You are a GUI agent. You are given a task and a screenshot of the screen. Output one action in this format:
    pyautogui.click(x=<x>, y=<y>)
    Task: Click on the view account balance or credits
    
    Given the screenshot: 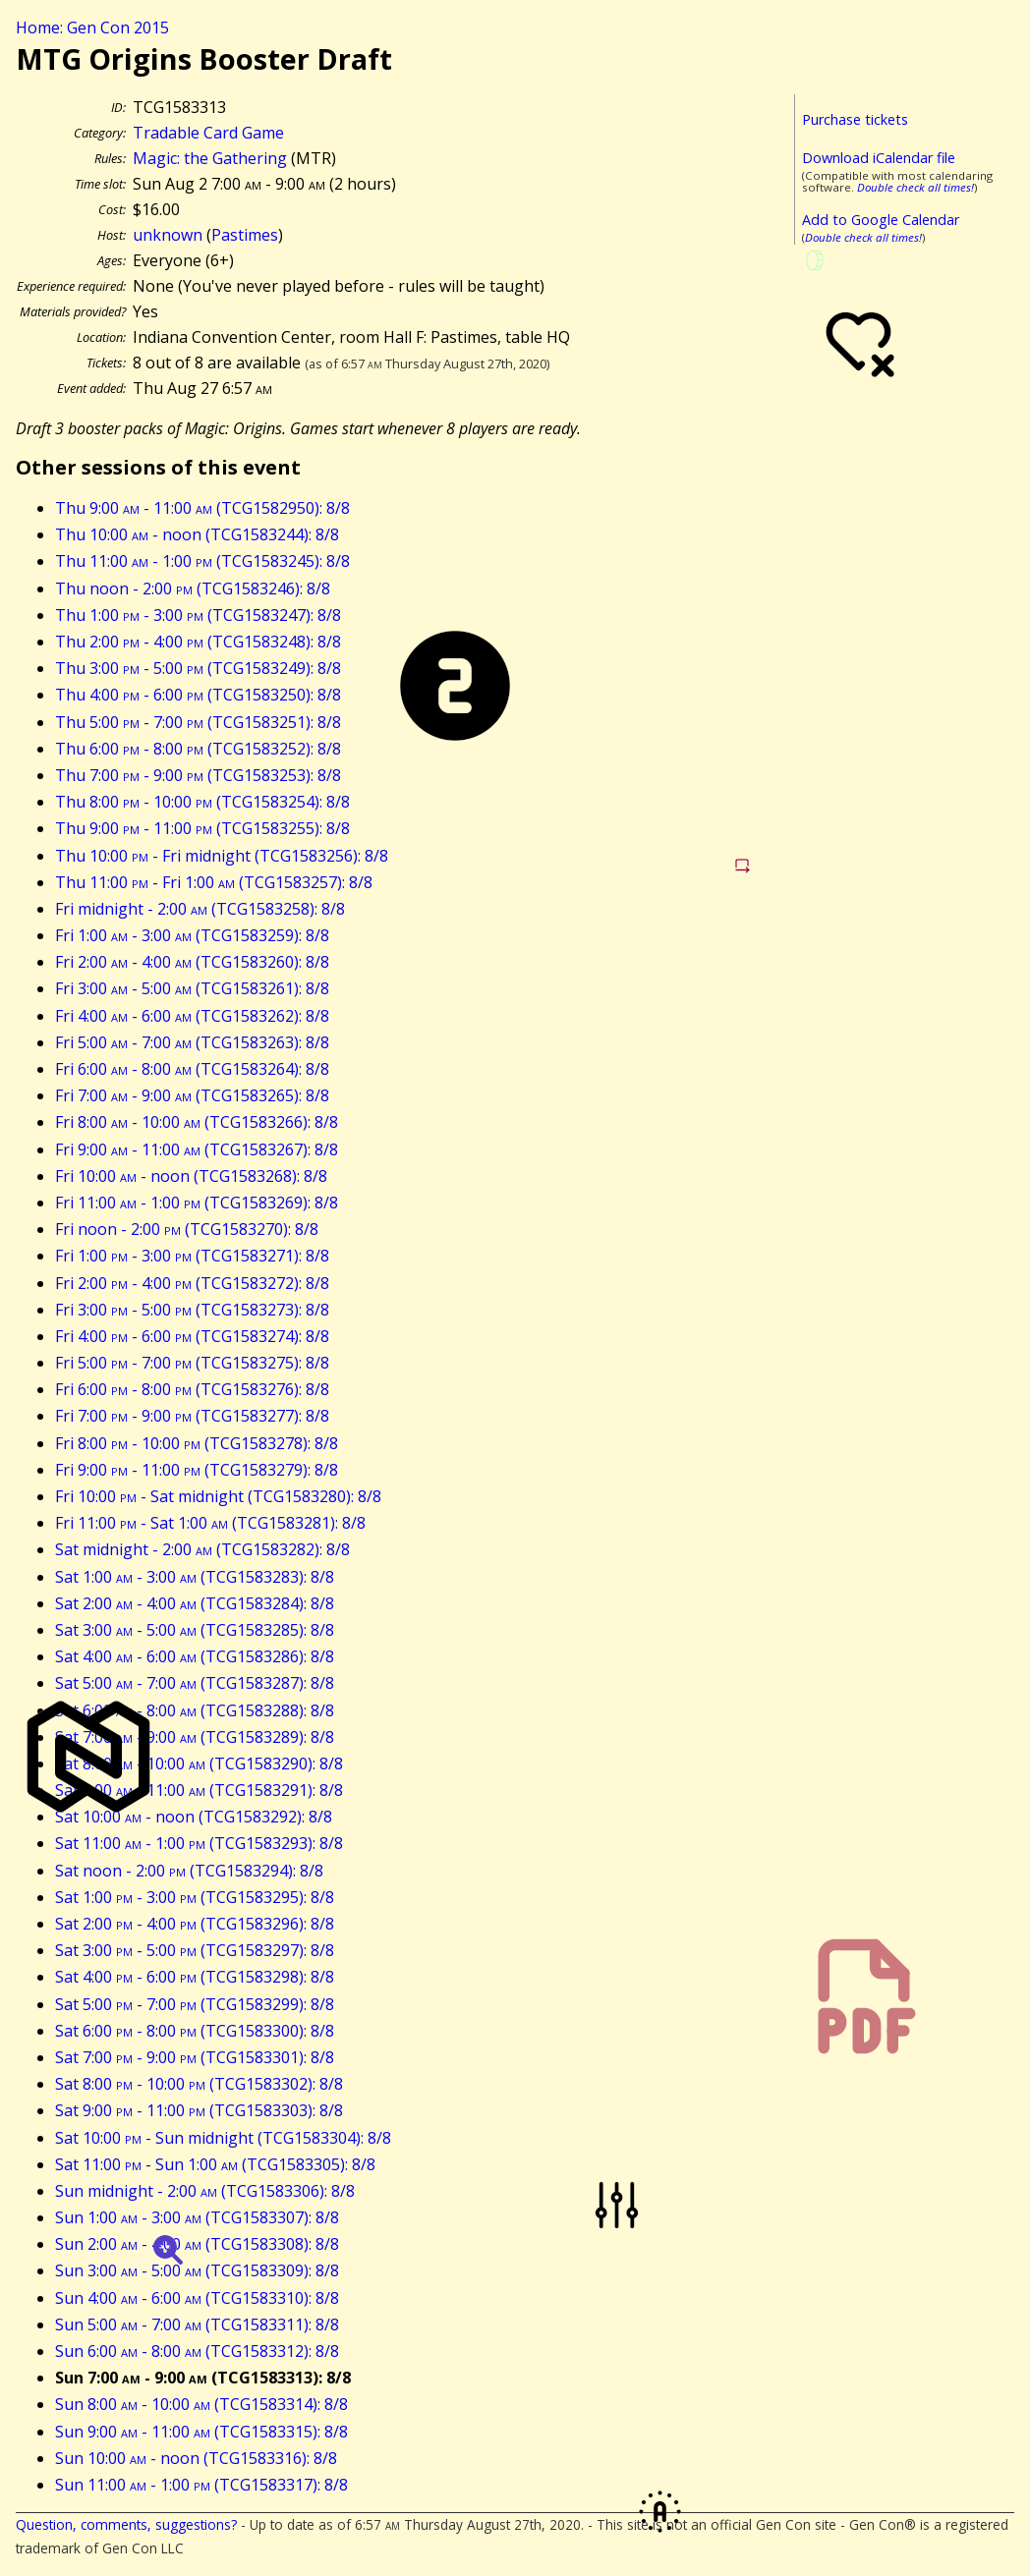 What is the action you would take?
    pyautogui.click(x=815, y=260)
    